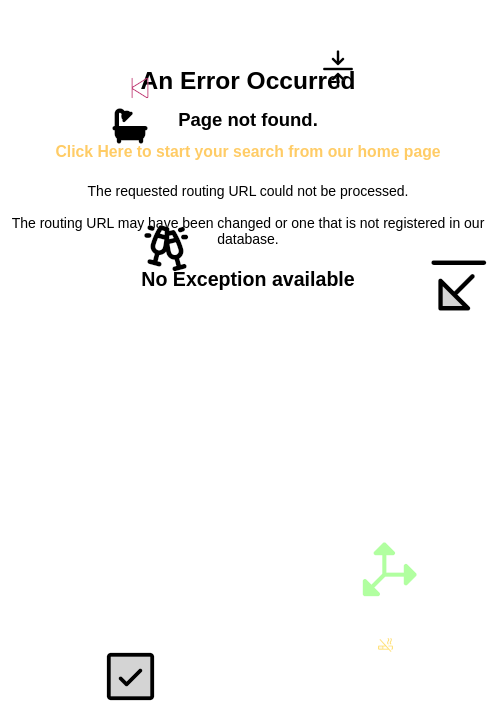 Image resolution: width=496 pixels, height=720 pixels. Describe the element at coordinates (386, 572) in the screenshot. I see `access 3D vector or coordinate tools` at that location.